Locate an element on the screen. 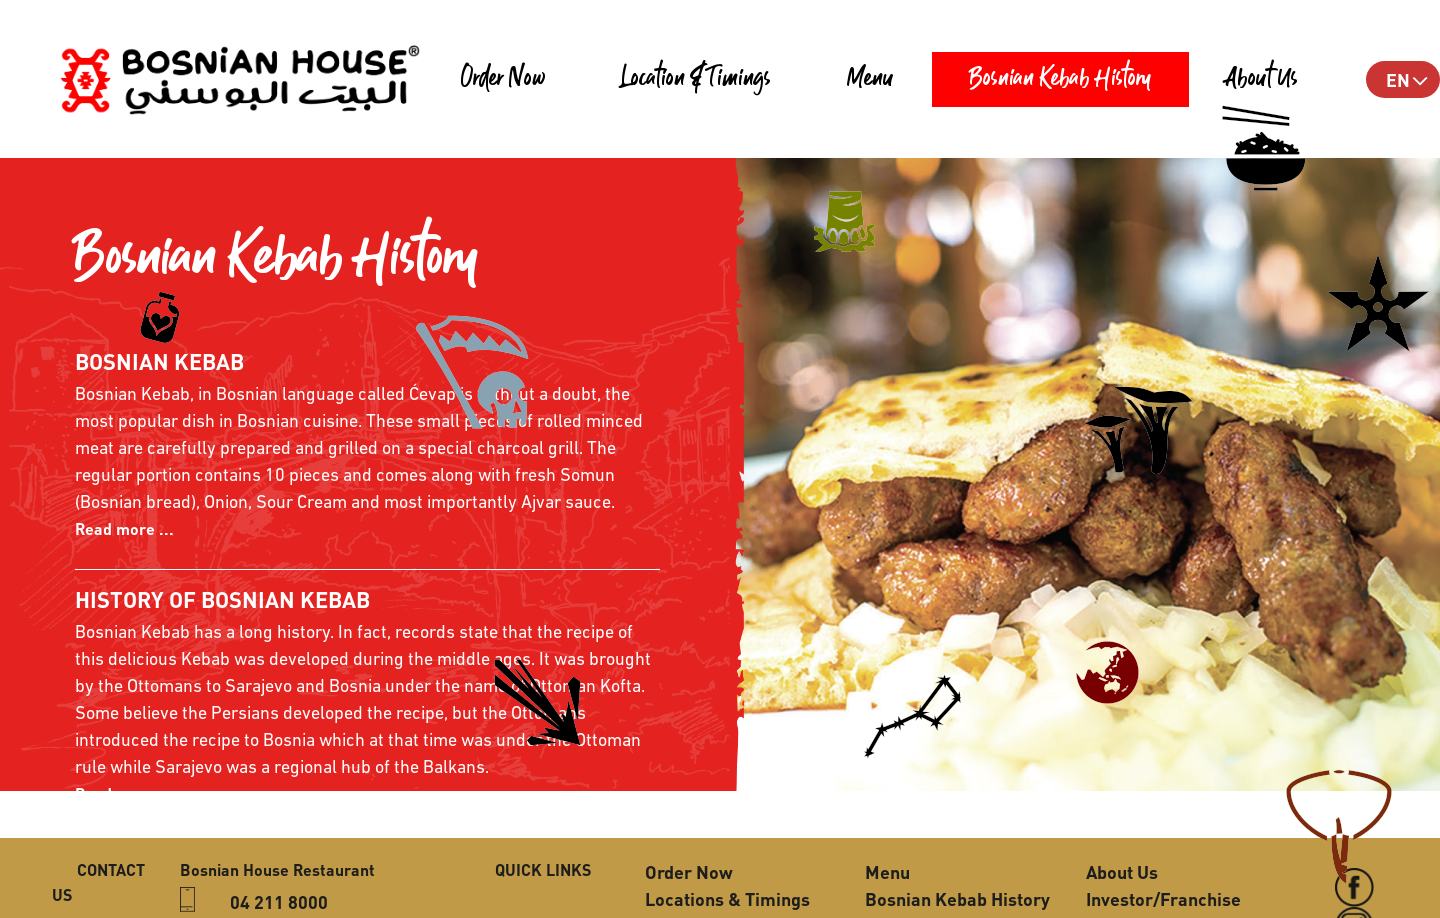 Image resolution: width=1440 pixels, height=918 pixels. perform a stomp attack is located at coordinates (844, 221).